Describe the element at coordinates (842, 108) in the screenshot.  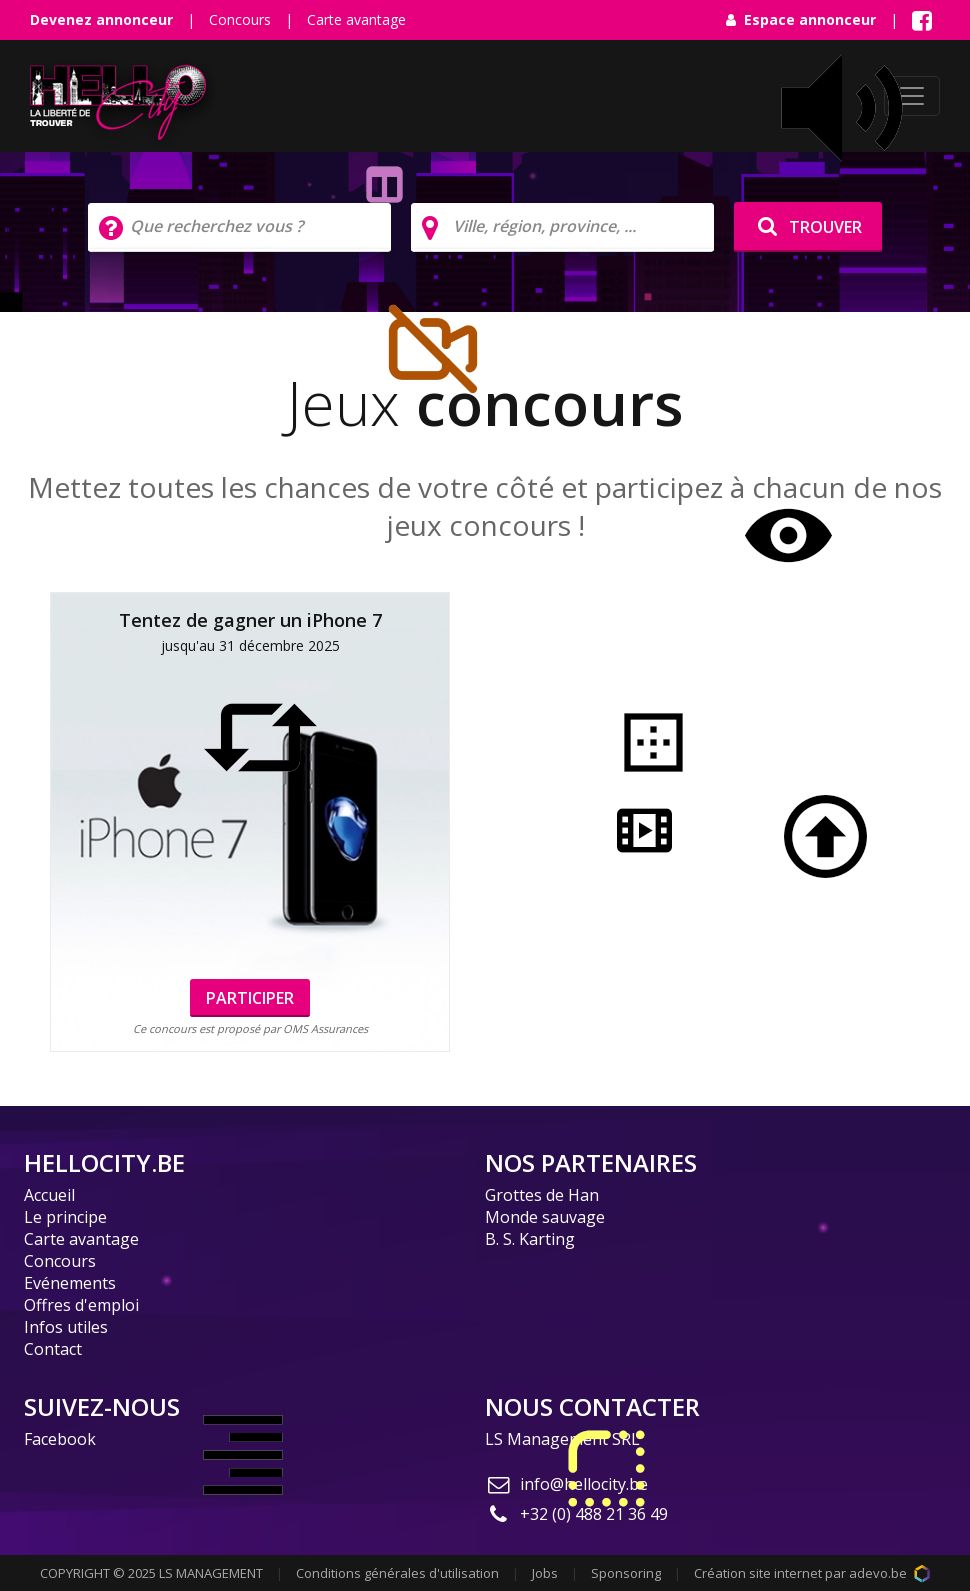
I see `increase audio volume` at that location.